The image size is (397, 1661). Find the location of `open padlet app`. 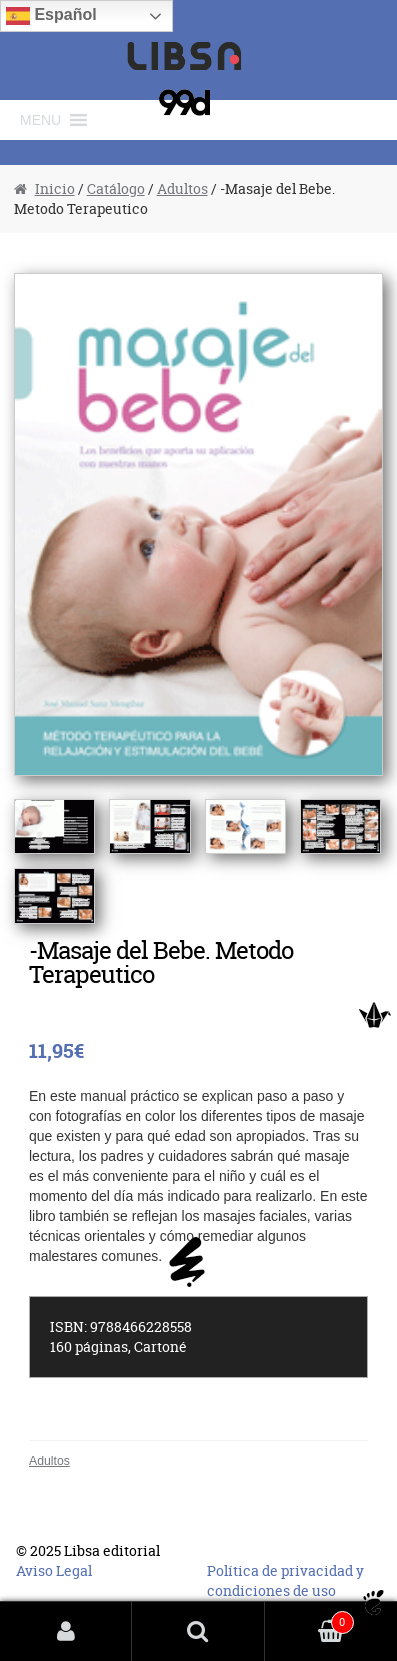

open padlet app is located at coordinates (375, 1015).